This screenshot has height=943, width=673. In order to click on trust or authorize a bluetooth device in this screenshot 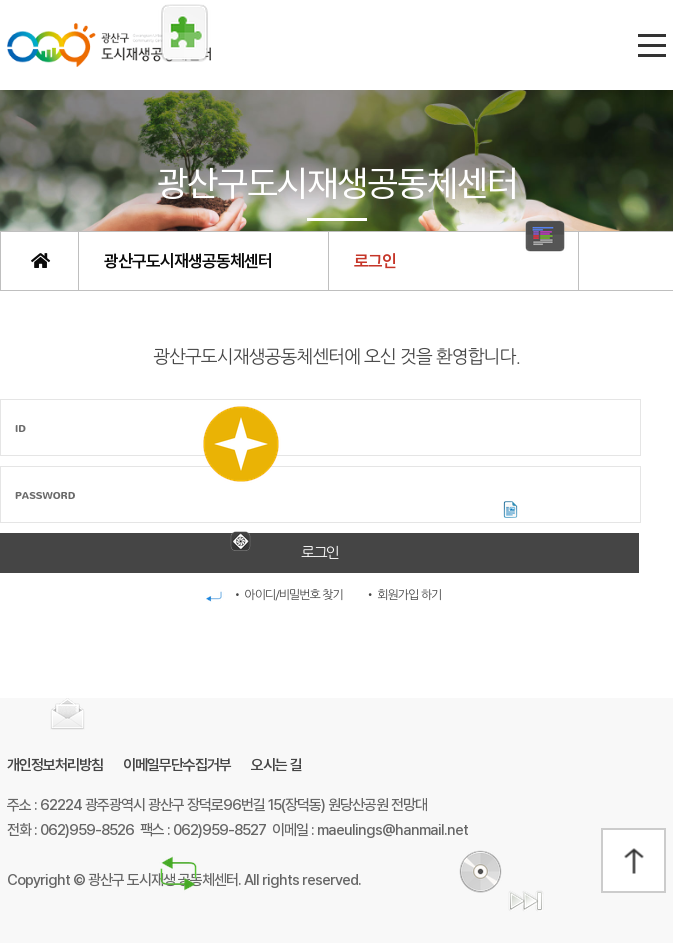, I will do `click(241, 444)`.